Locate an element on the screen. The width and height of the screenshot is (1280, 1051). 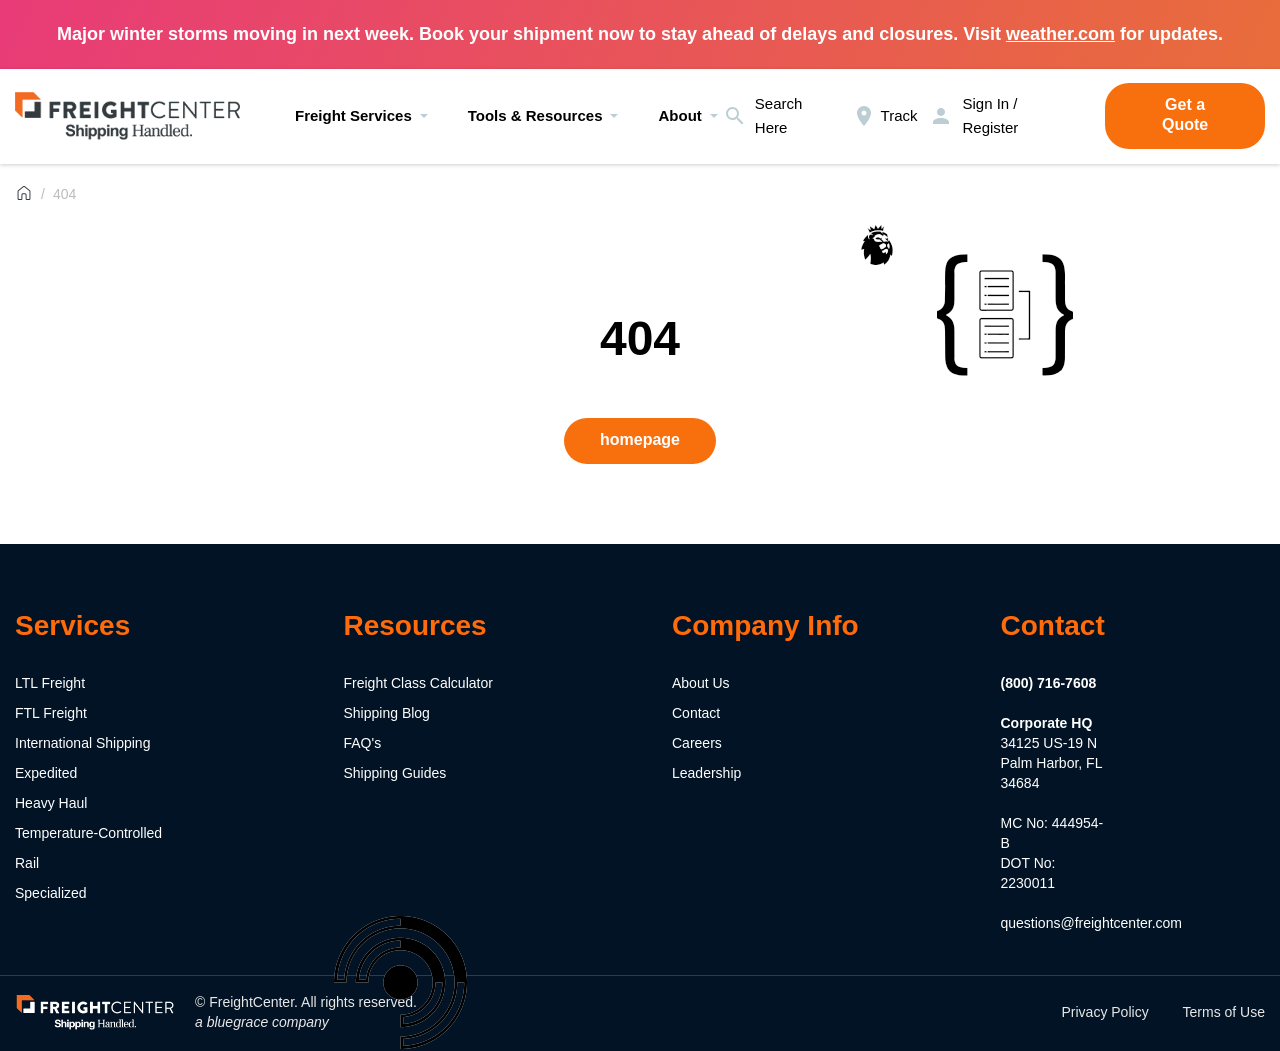
view Premier League content is located at coordinates (877, 245).